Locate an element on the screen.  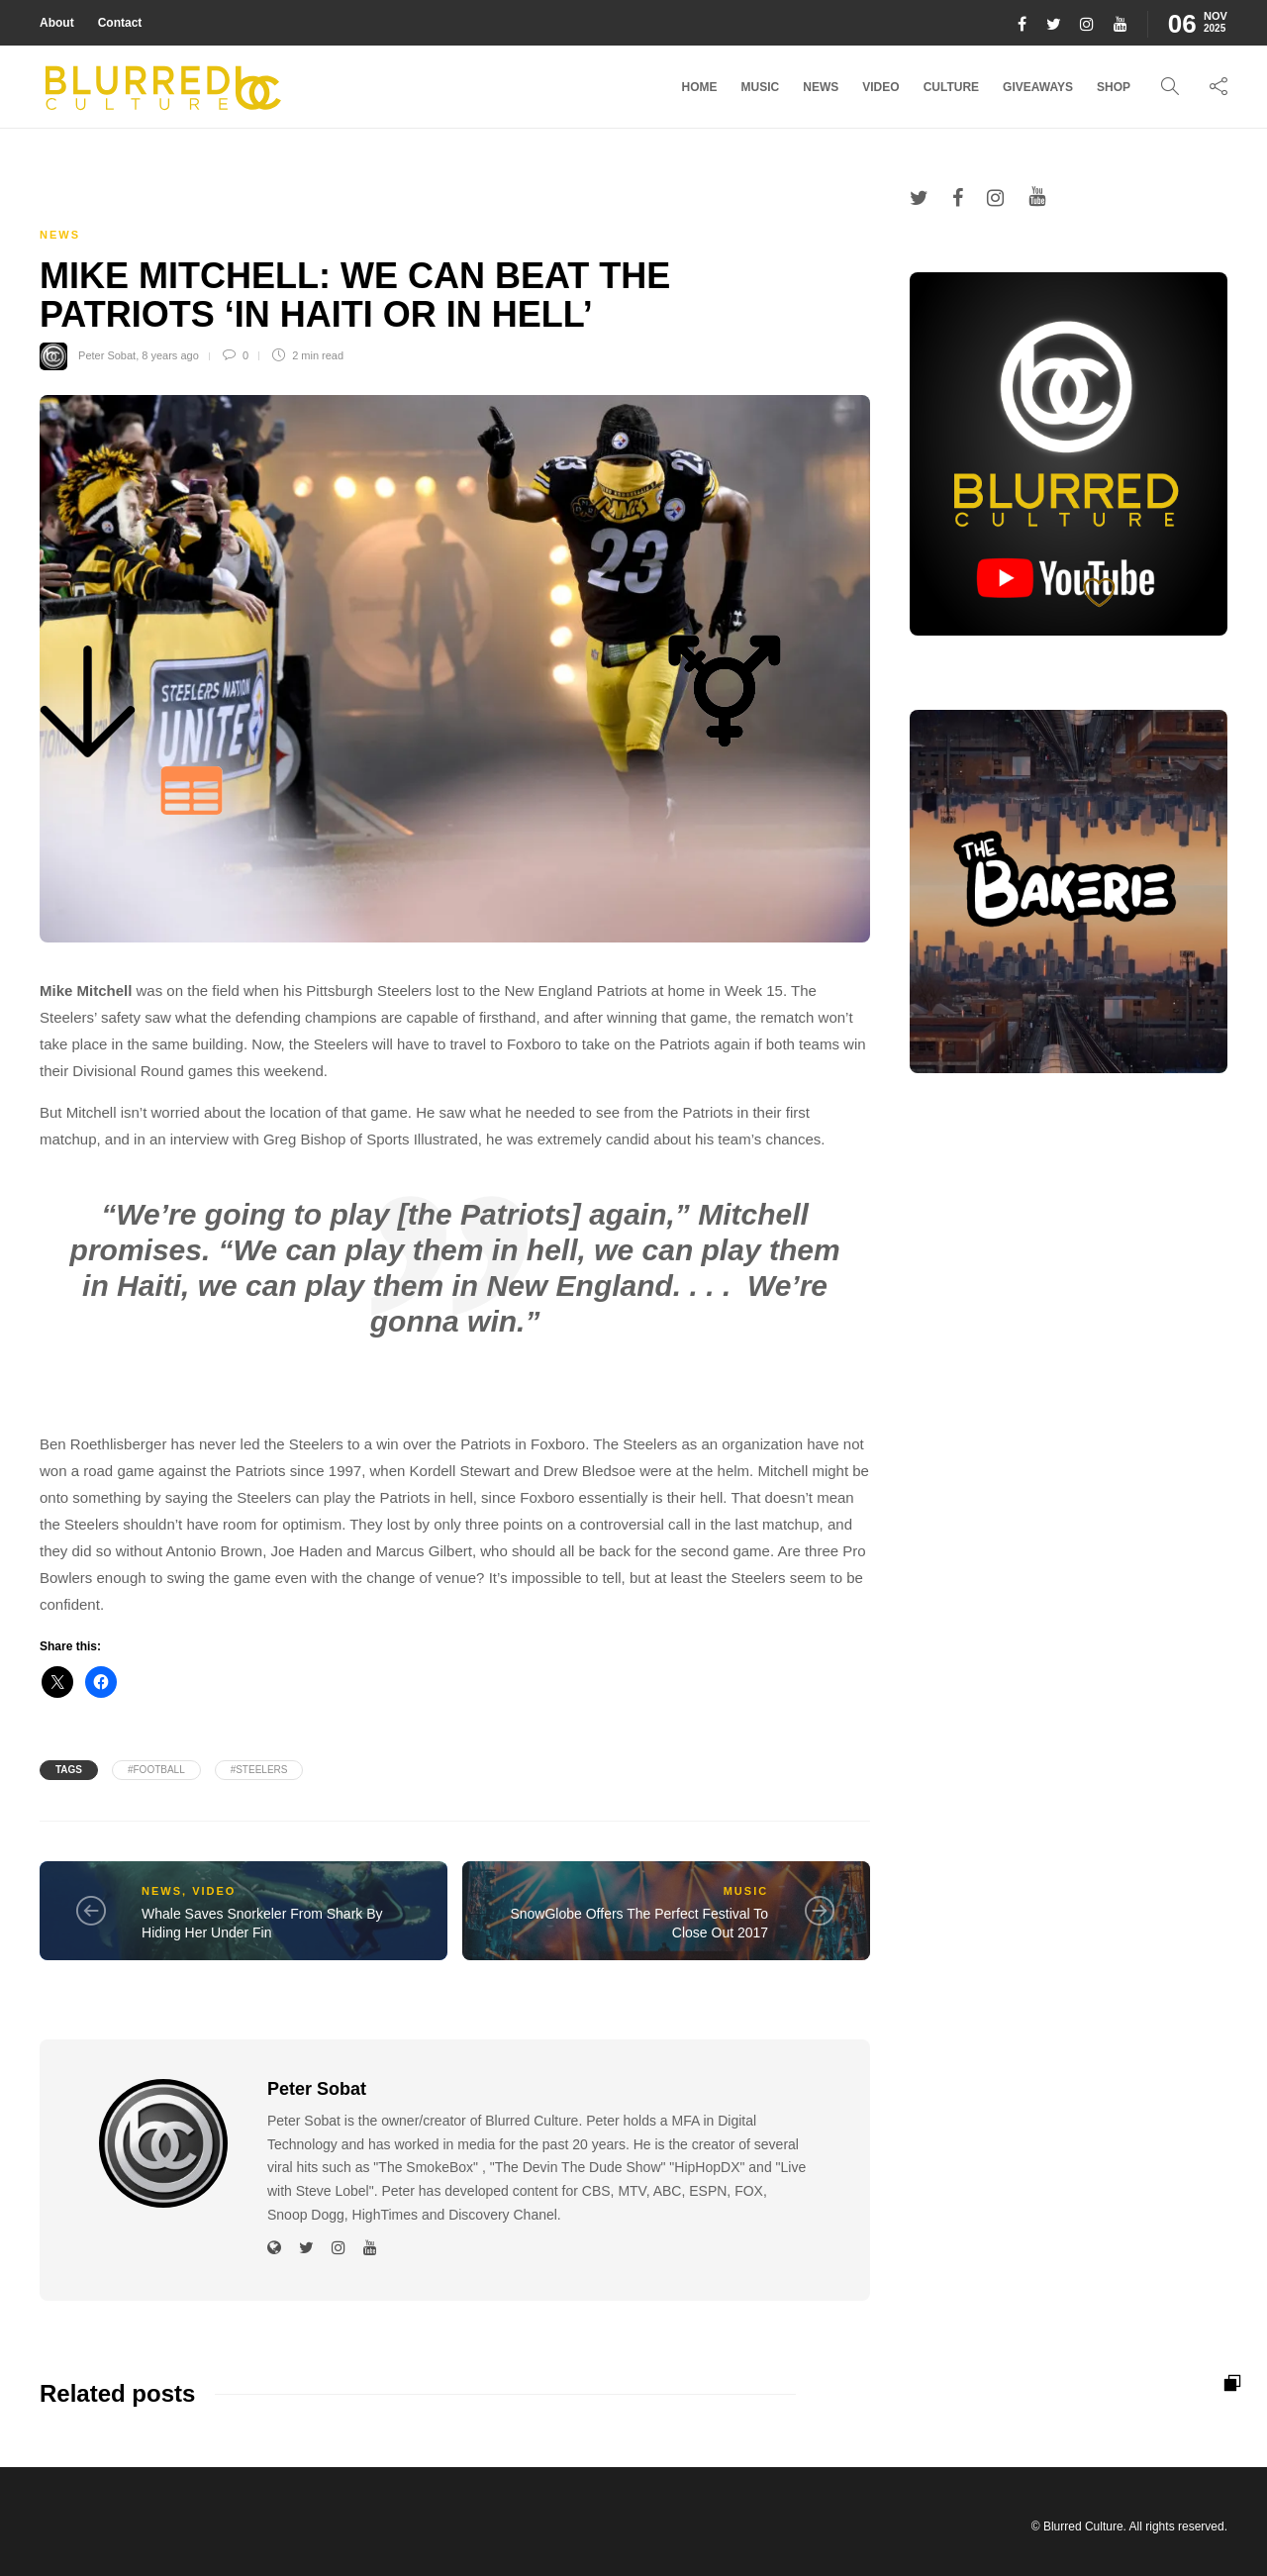
view data in table format is located at coordinates (191, 790).